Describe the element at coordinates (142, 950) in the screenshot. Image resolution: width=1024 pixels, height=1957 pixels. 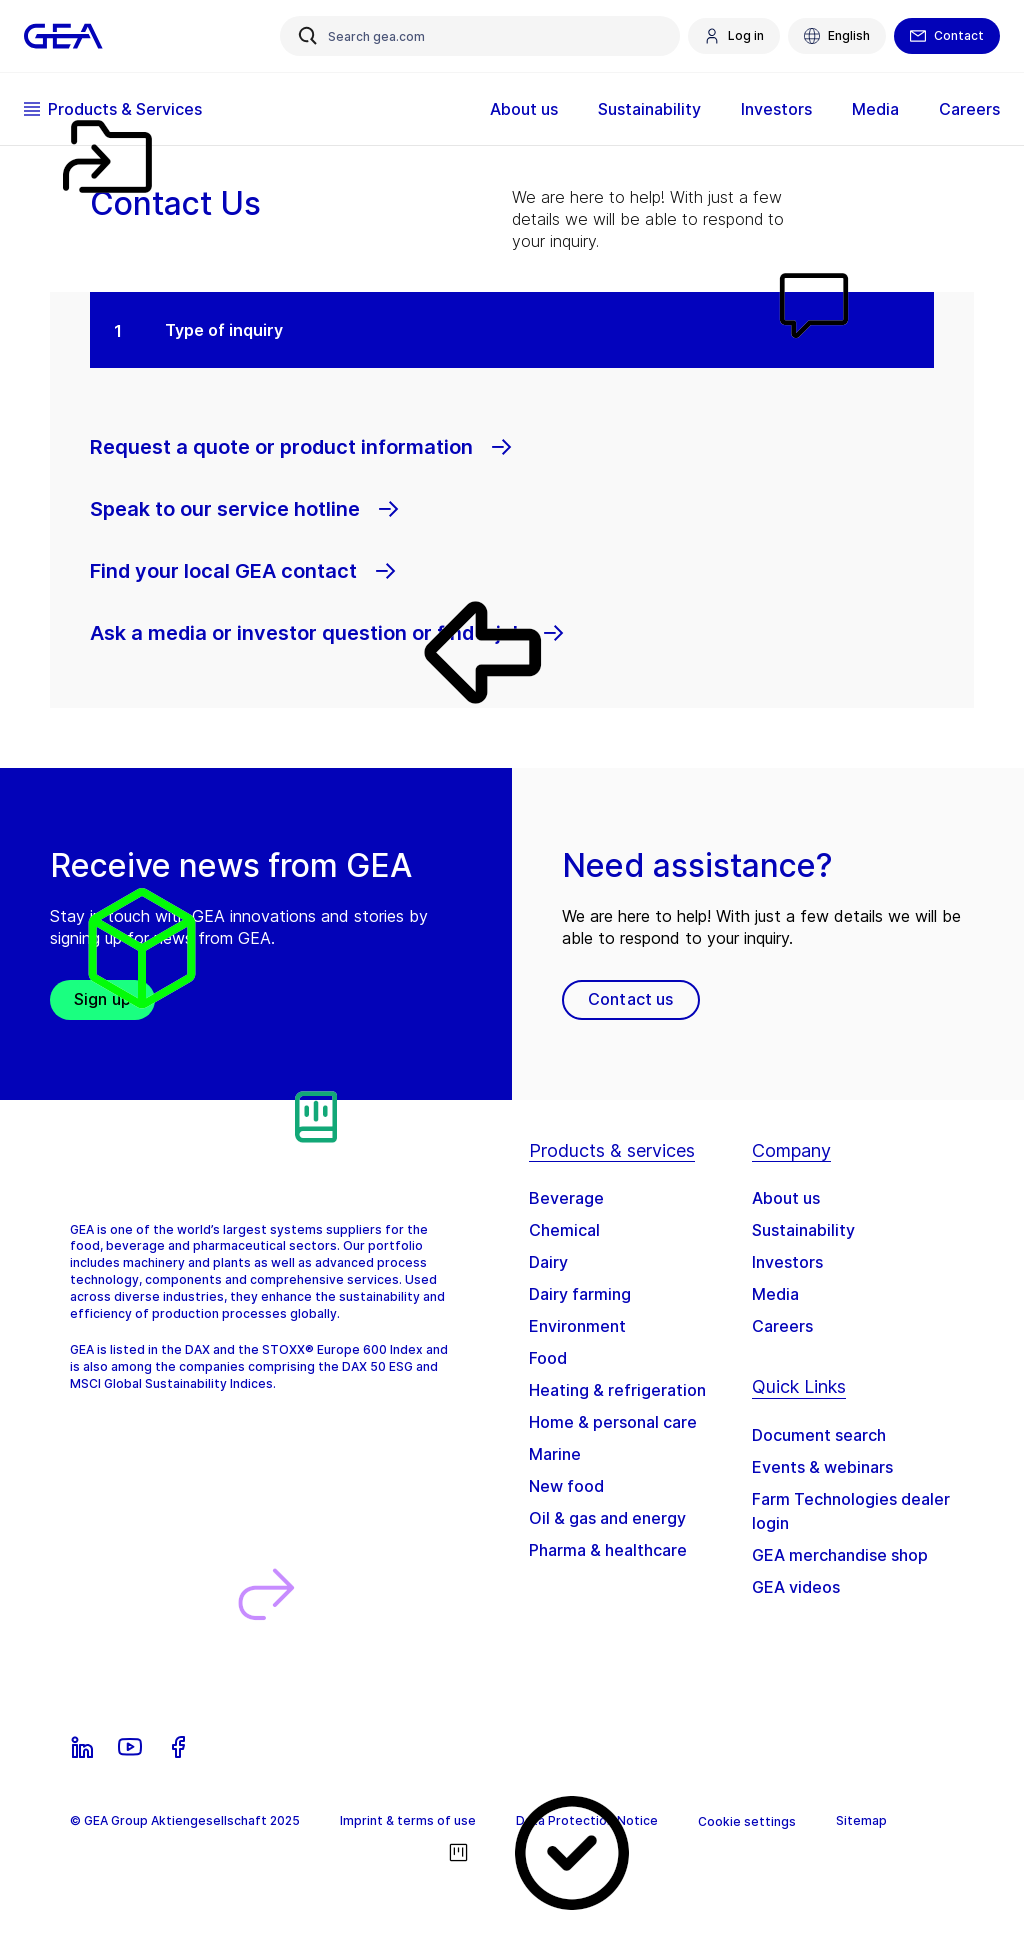
I see `view package or dependency details` at that location.